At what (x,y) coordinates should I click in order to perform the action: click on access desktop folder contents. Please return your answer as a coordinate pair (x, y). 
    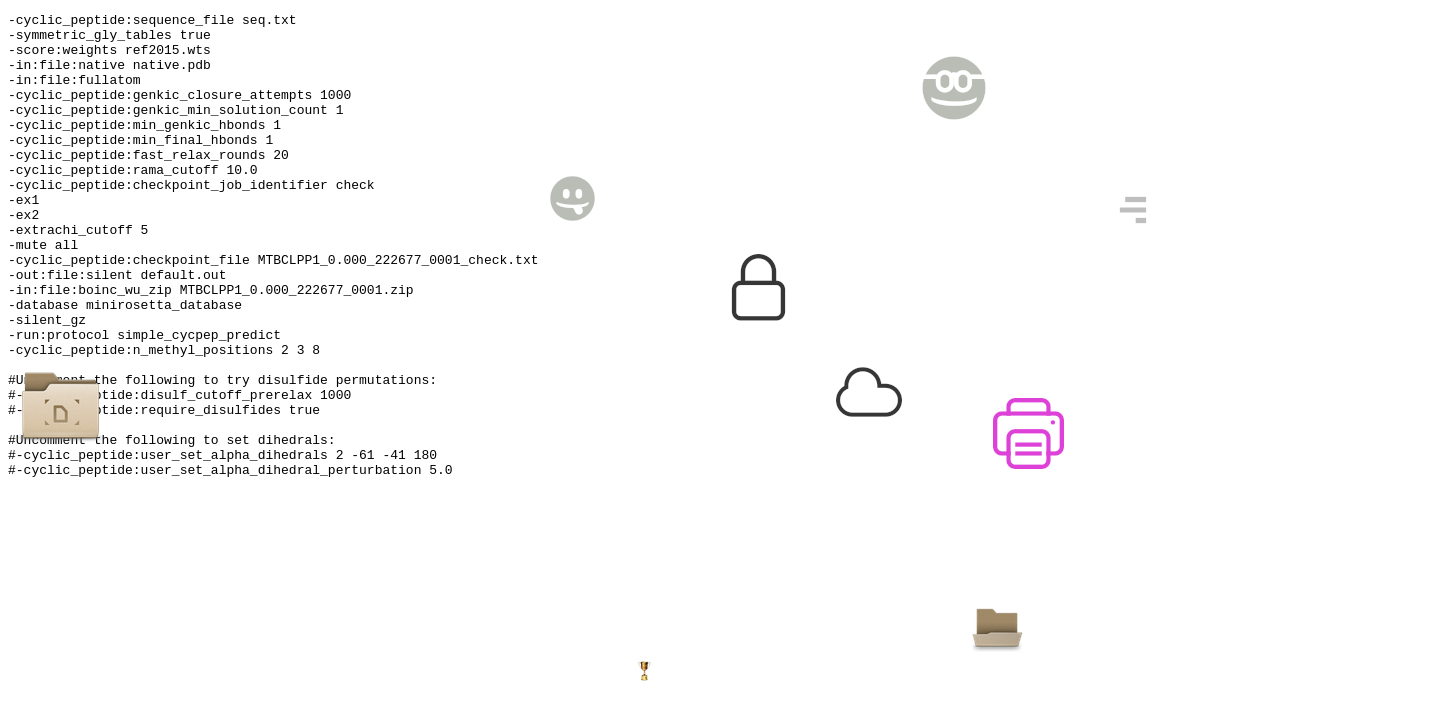
    Looking at the image, I should click on (60, 409).